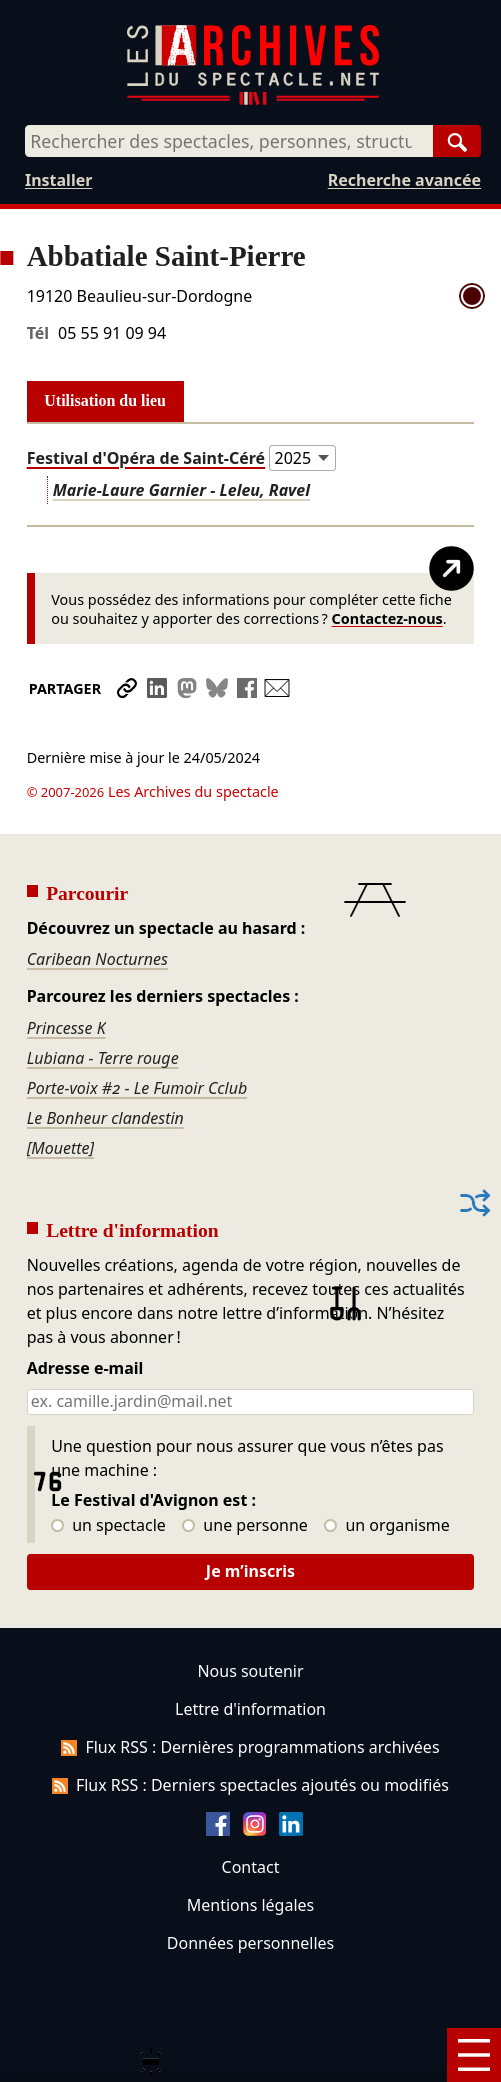 The width and height of the screenshot is (501, 2082). What do you see at coordinates (151, 2062) in the screenshot?
I see `adjust screen brightness settings` at bounding box center [151, 2062].